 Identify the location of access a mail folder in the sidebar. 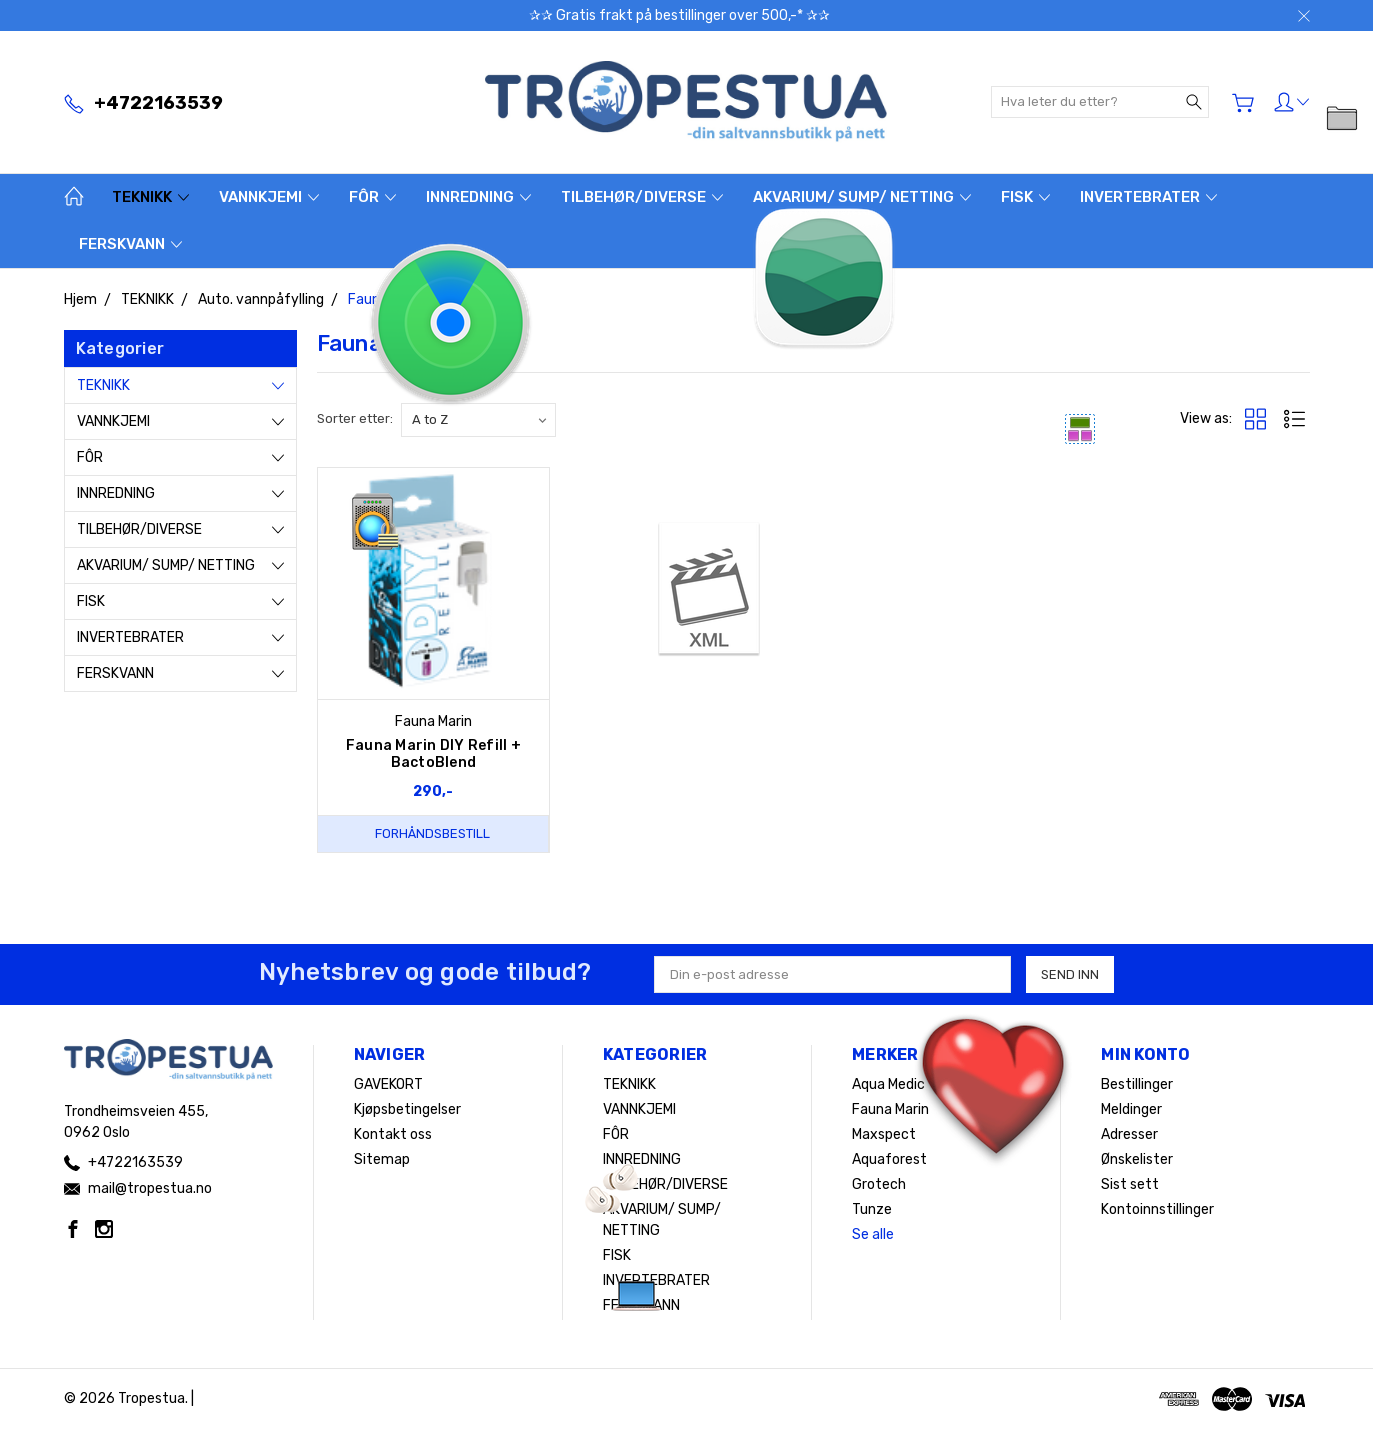
(1342, 118).